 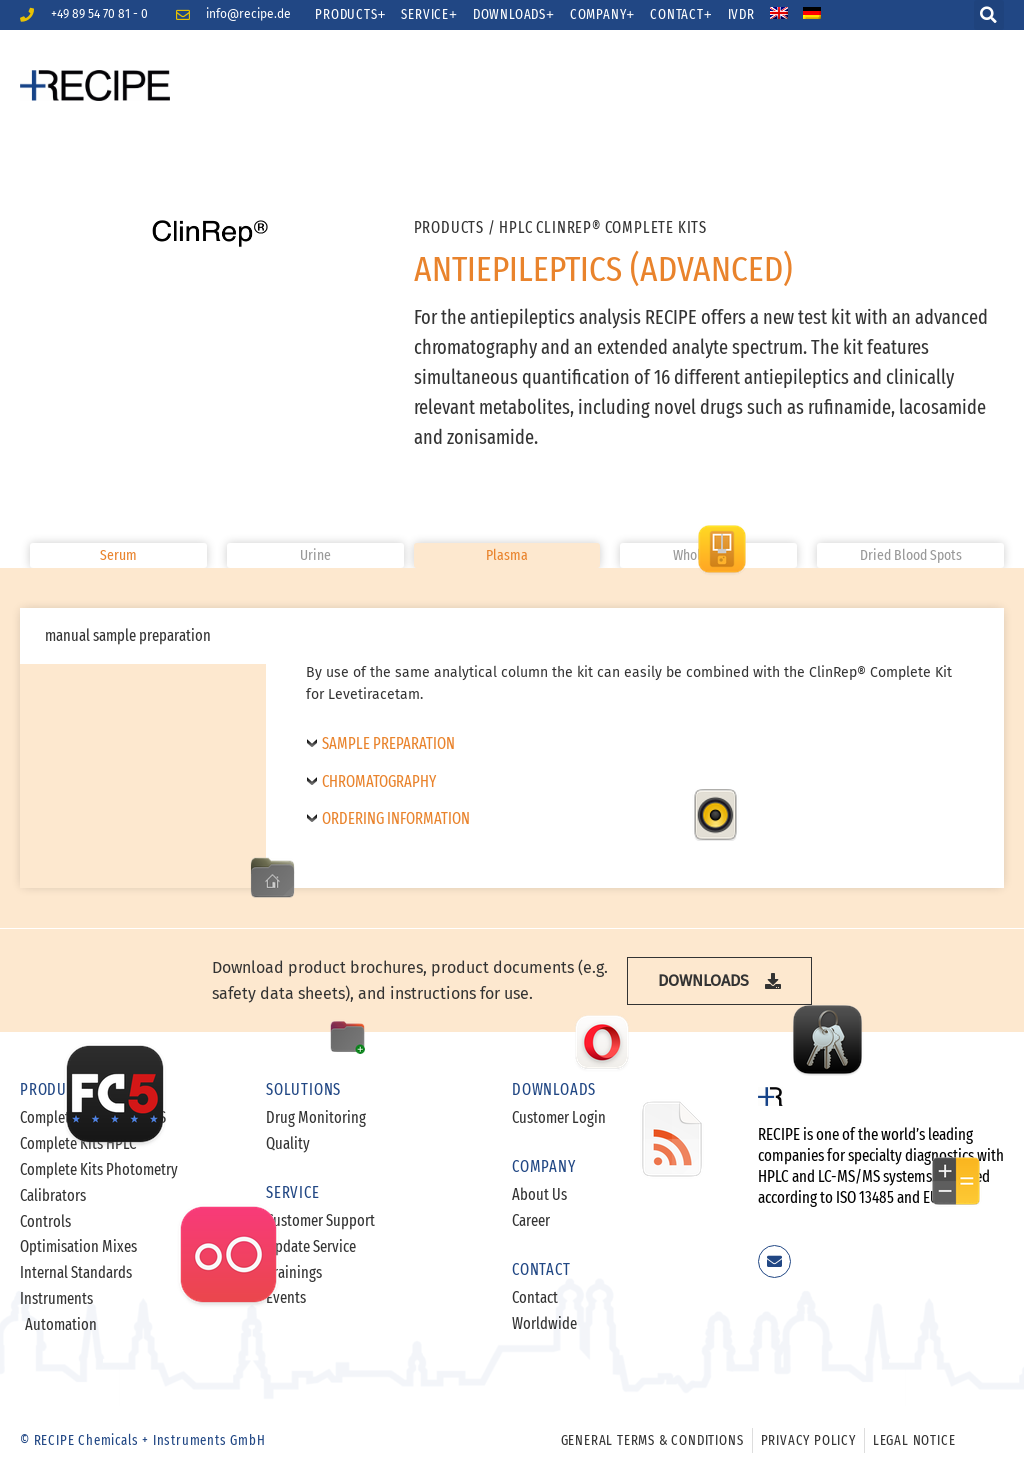 What do you see at coordinates (272, 877) in the screenshot?
I see `access your home folder` at bounding box center [272, 877].